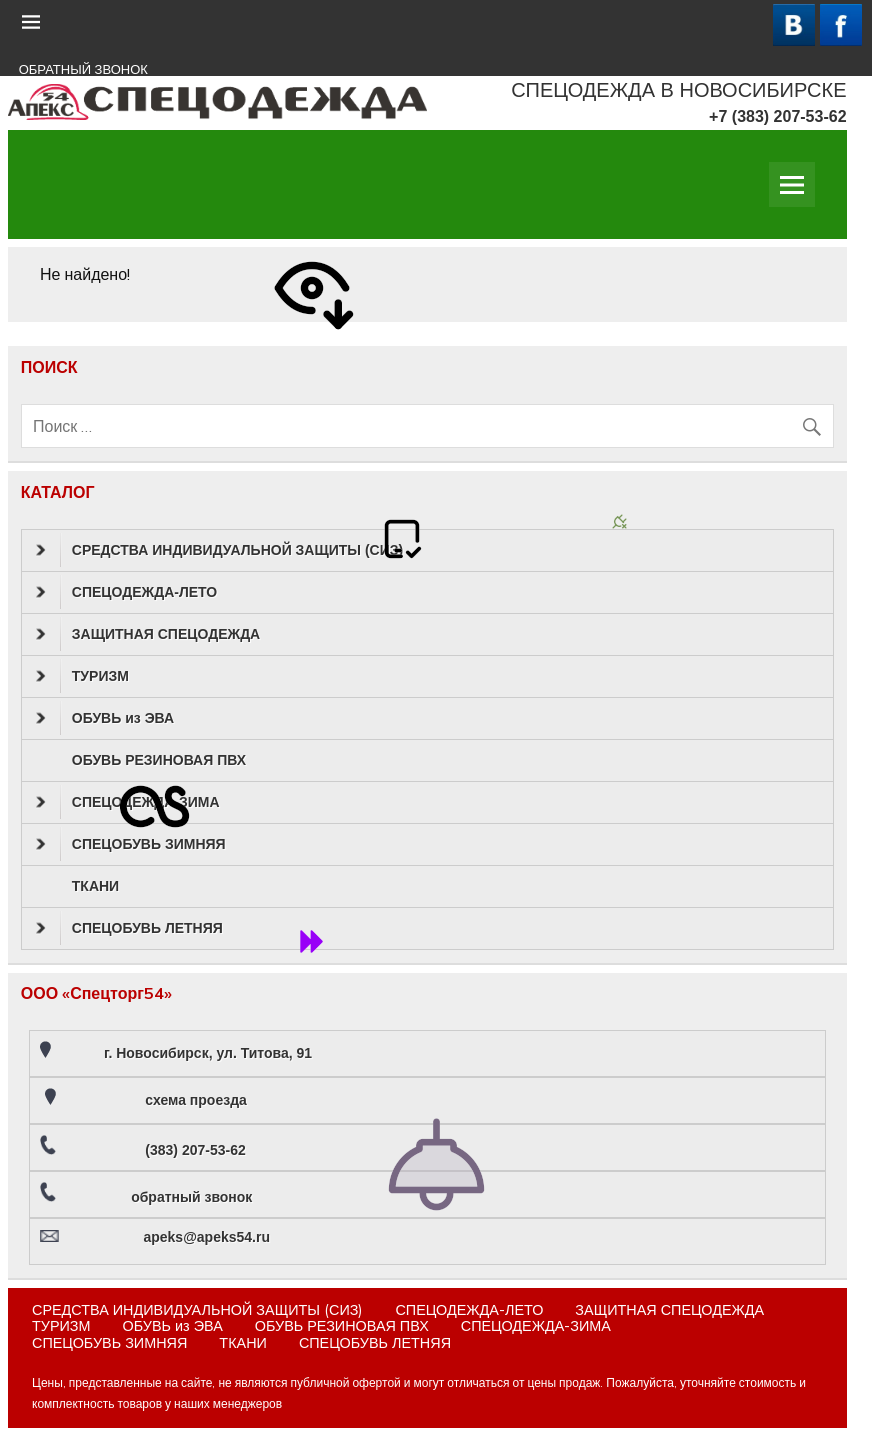 Image resolution: width=872 pixels, height=1436 pixels. What do you see at coordinates (312, 288) in the screenshot?
I see `scroll down to view more content` at bounding box center [312, 288].